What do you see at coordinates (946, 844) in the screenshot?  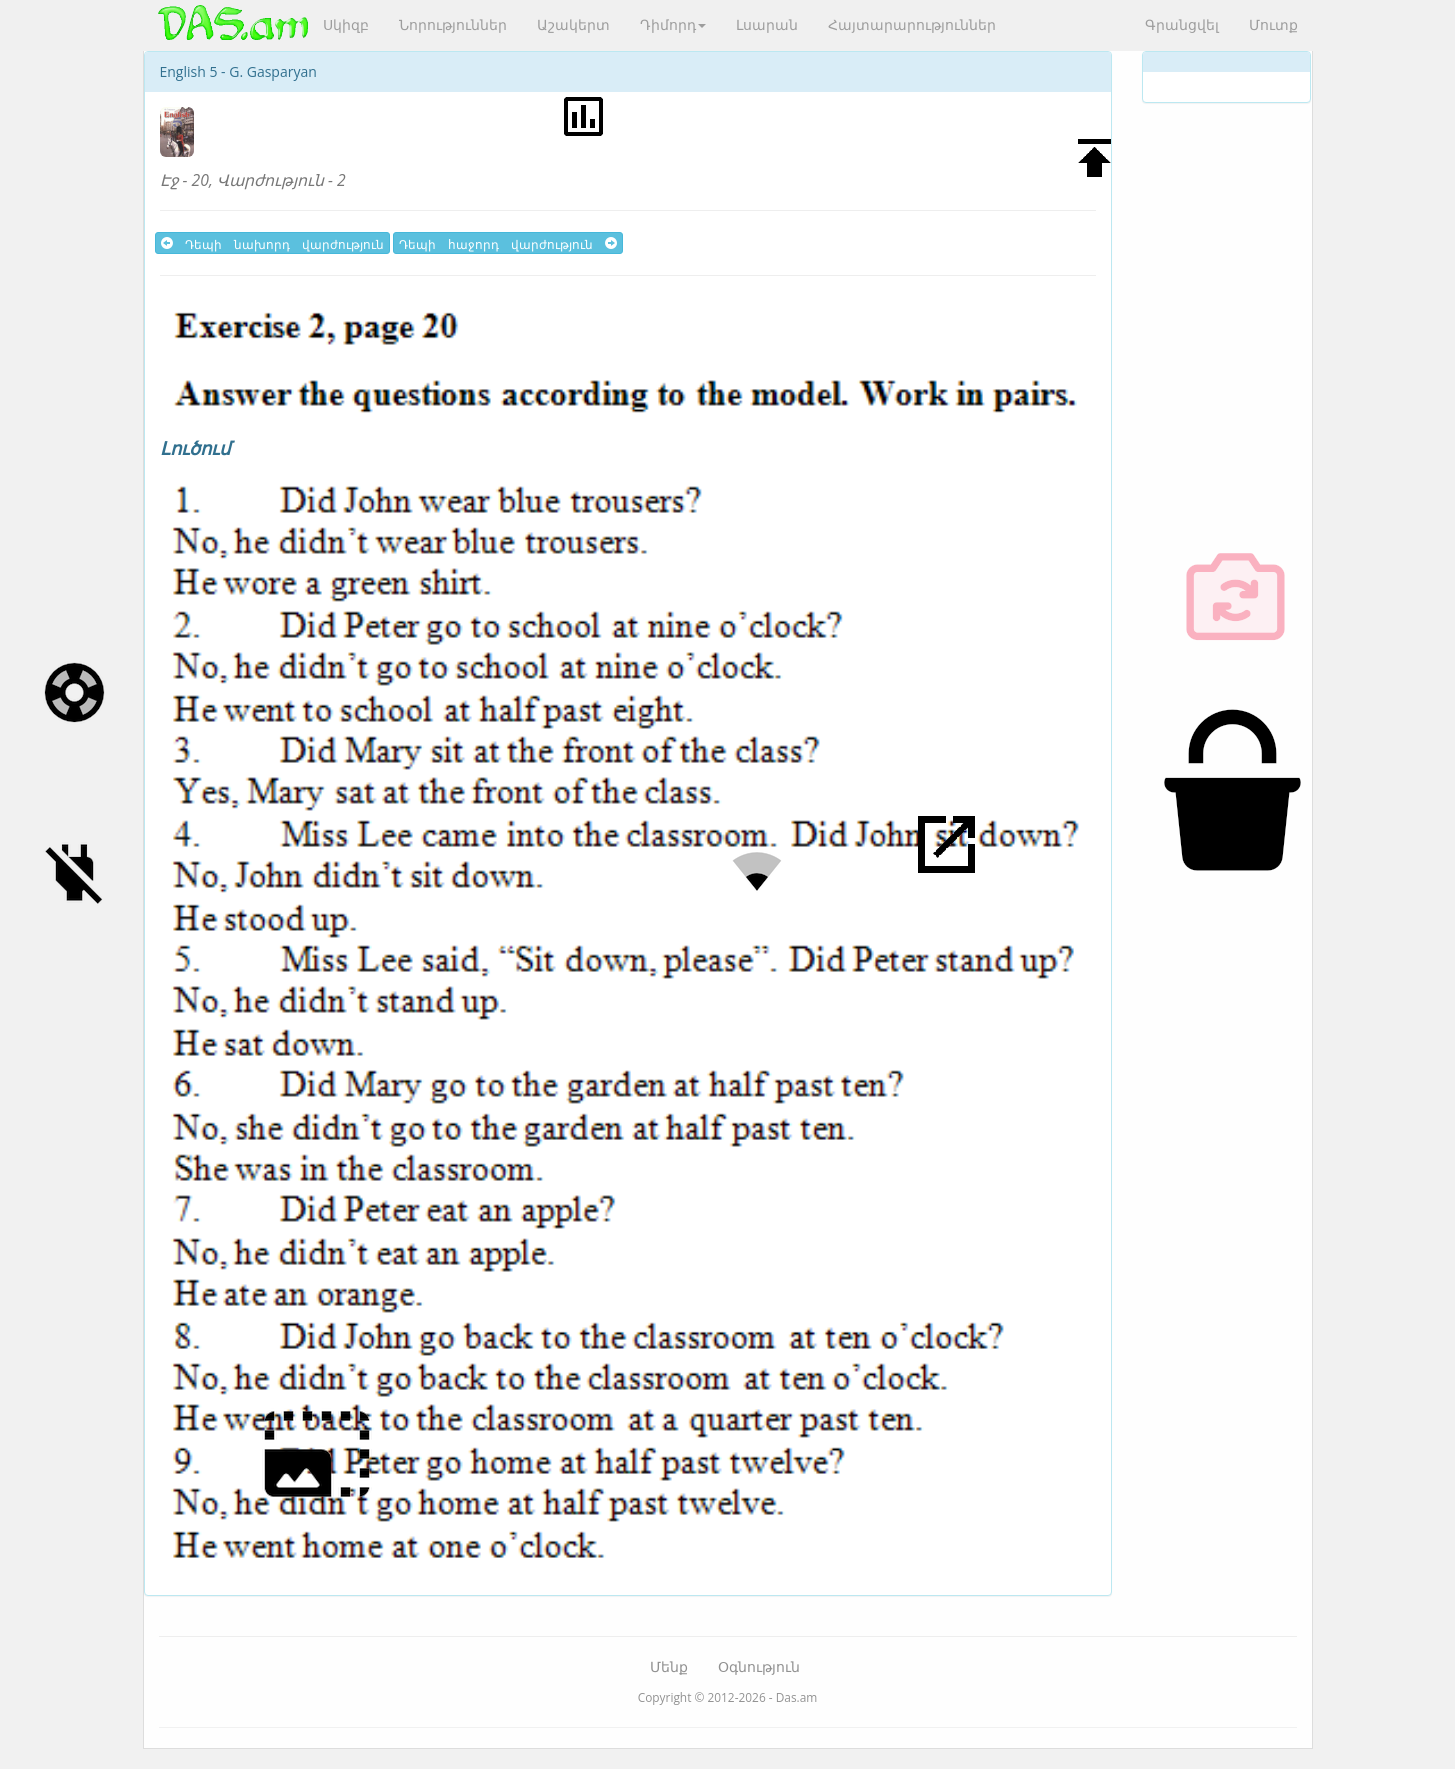 I see `open link in a new window or tab` at bounding box center [946, 844].